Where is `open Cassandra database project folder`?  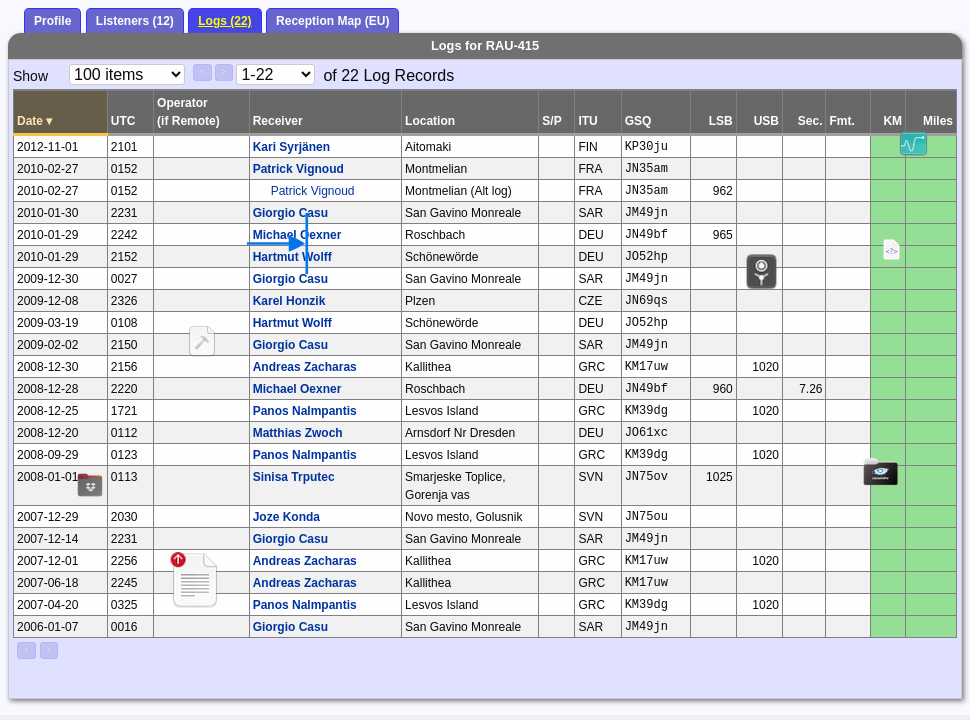 open Cassandra database project folder is located at coordinates (880, 472).